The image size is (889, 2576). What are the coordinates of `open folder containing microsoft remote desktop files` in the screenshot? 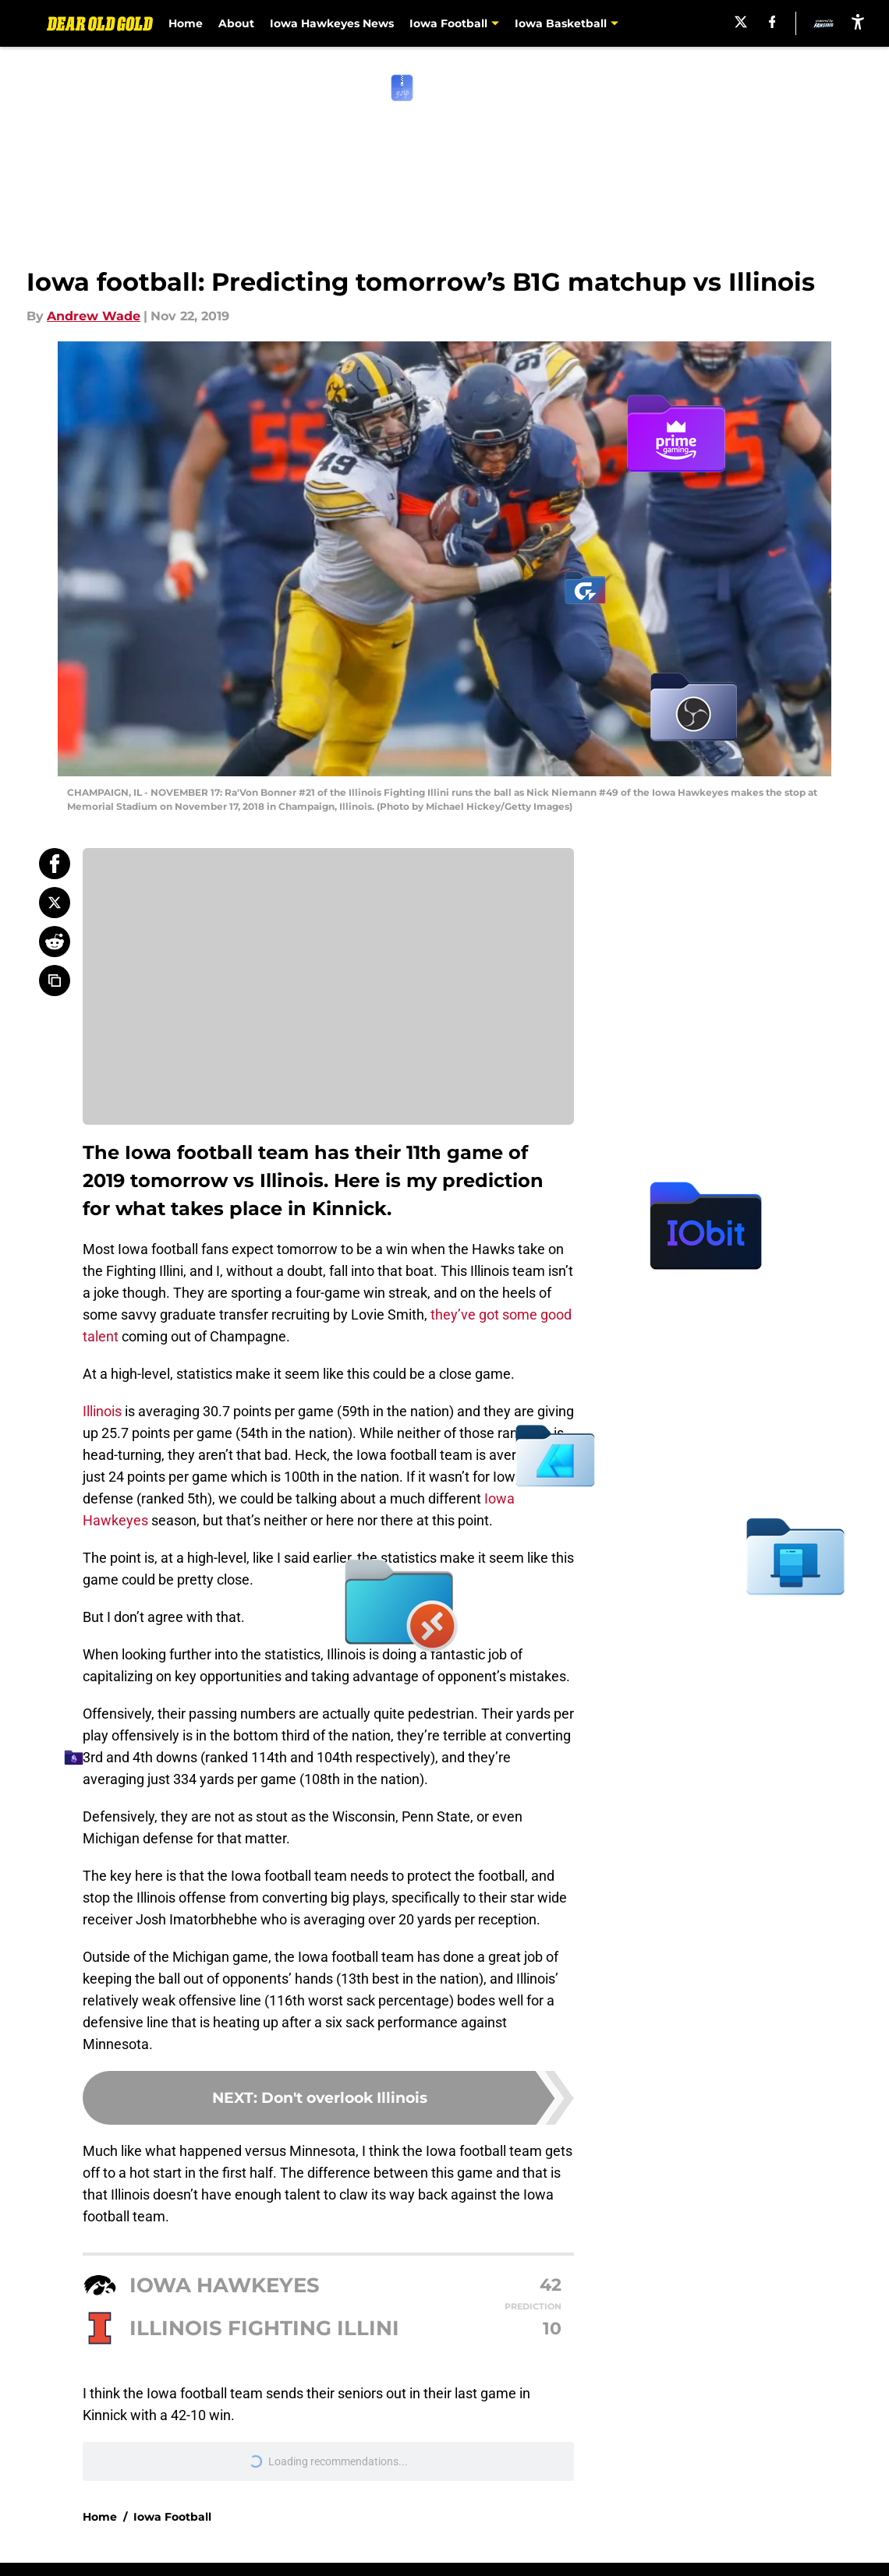 It's located at (398, 1605).